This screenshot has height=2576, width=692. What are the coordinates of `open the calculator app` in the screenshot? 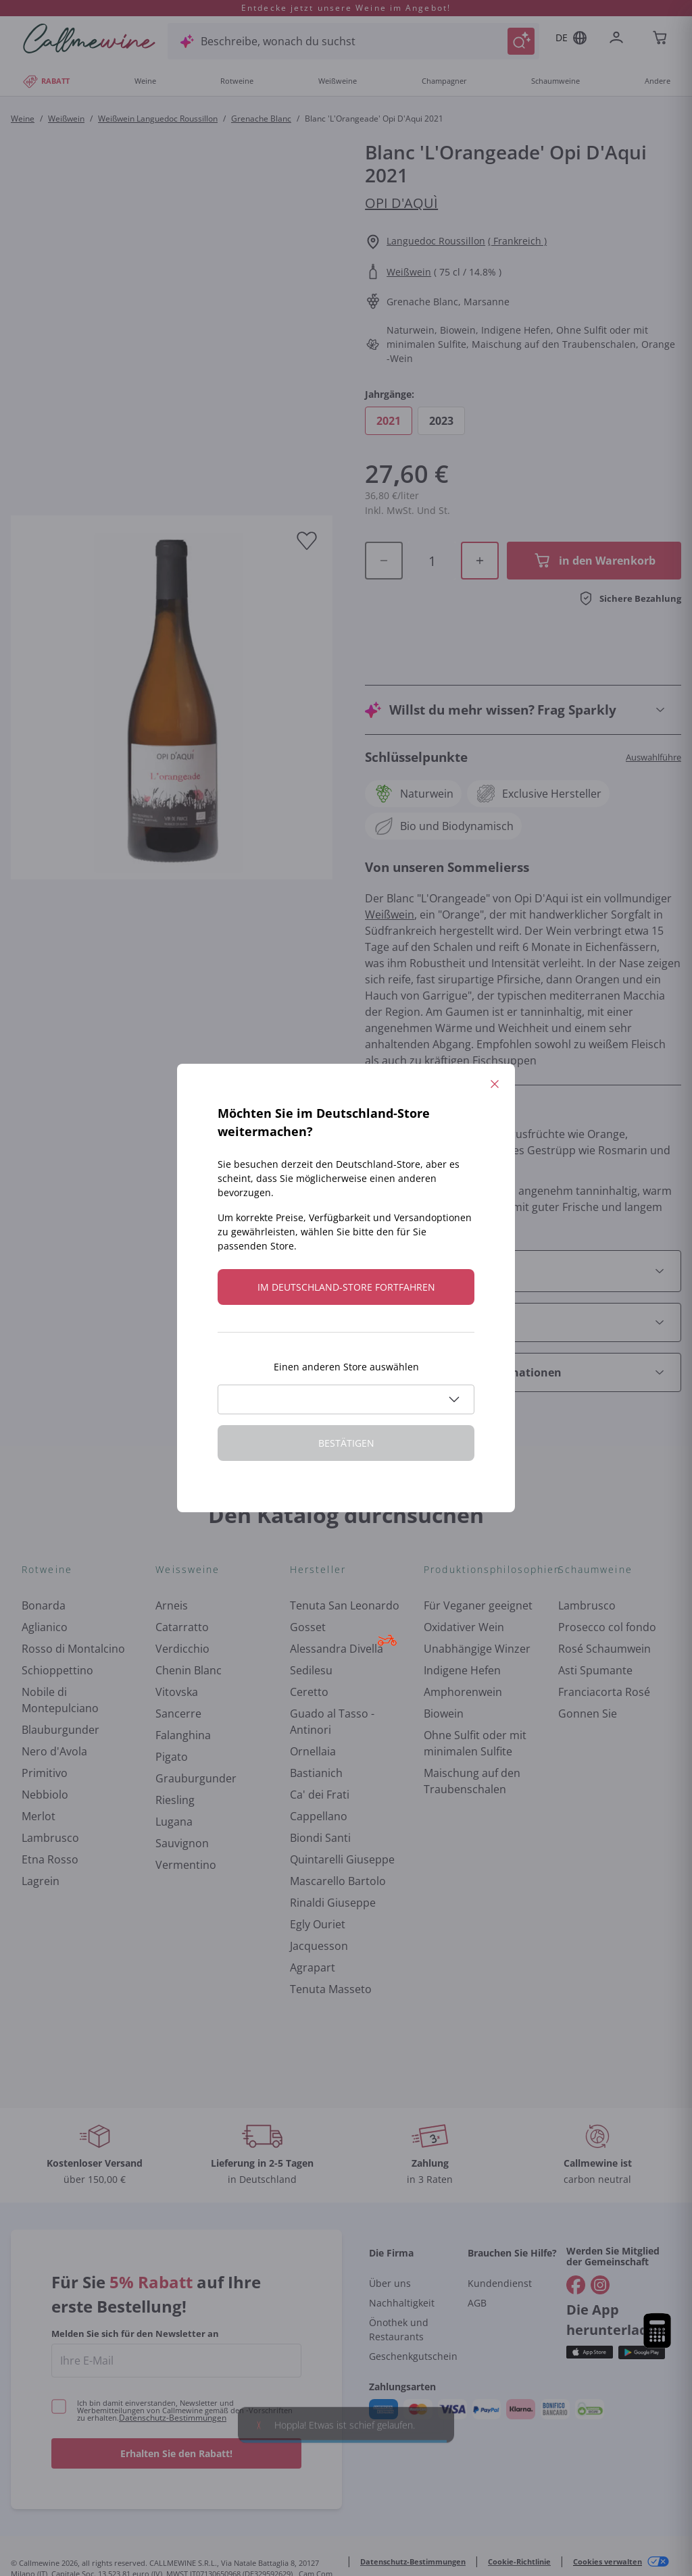 It's located at (657, 2330).